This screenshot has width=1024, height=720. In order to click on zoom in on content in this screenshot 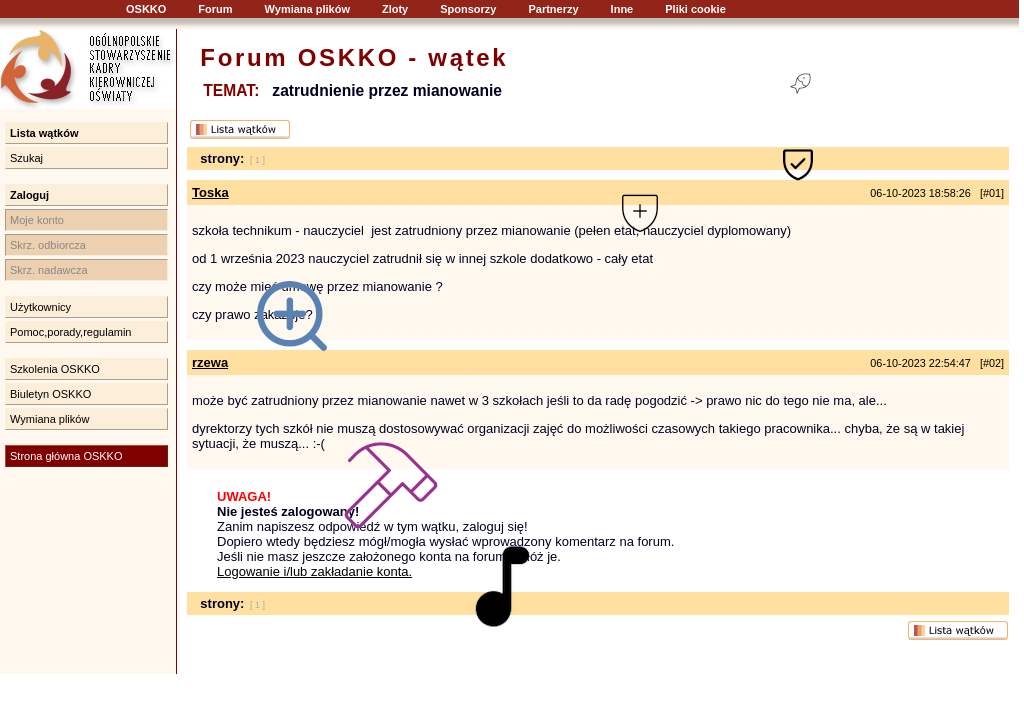, I will do `click(292, 316)`.